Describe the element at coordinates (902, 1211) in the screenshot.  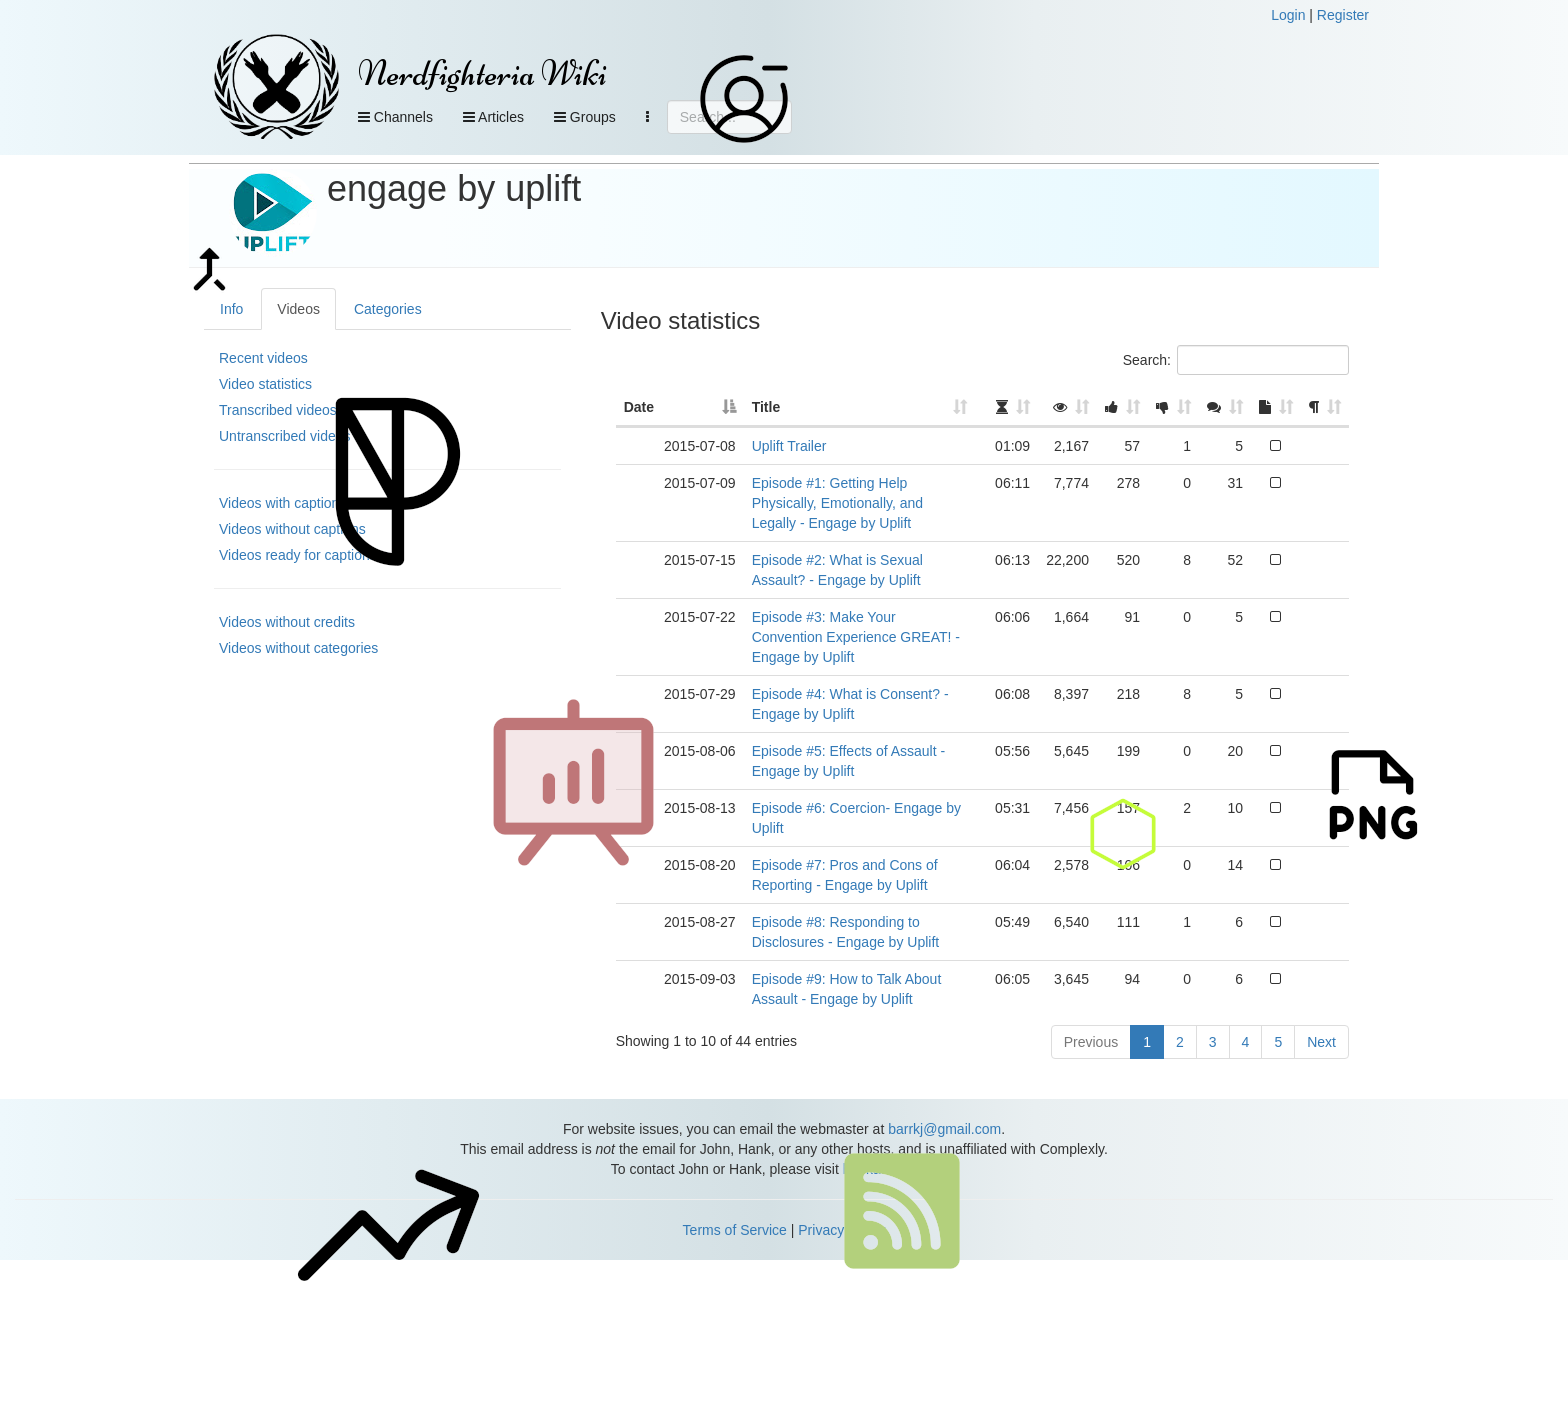
I see `subscribe to RSS feed` at that location.